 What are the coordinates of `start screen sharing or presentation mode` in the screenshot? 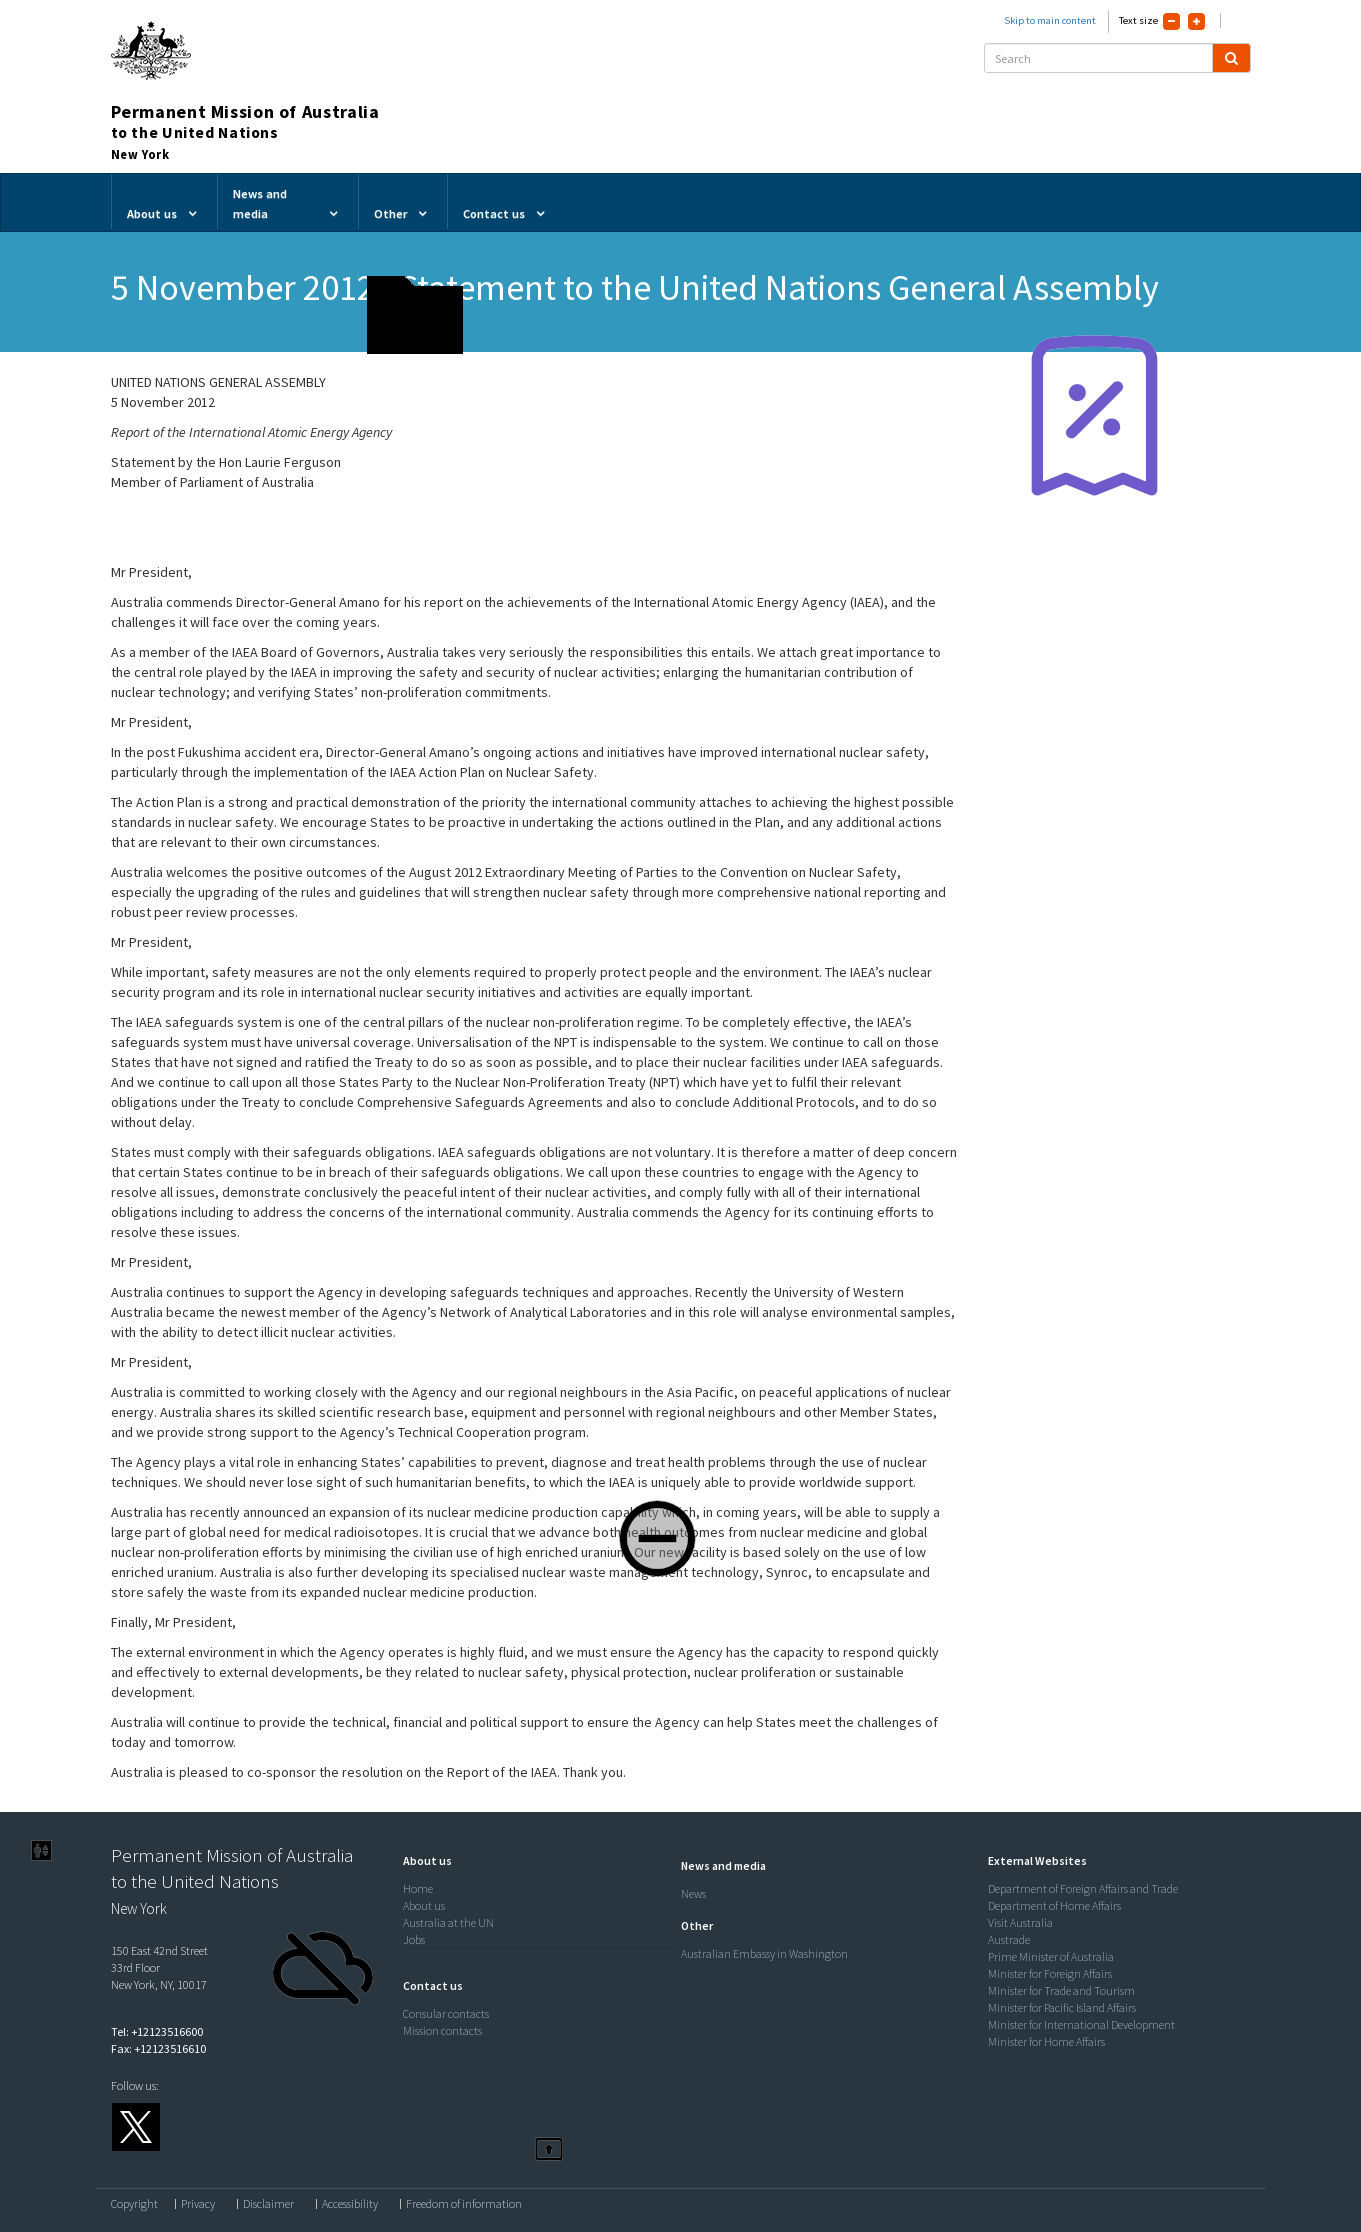 It's located at (549, 2149).